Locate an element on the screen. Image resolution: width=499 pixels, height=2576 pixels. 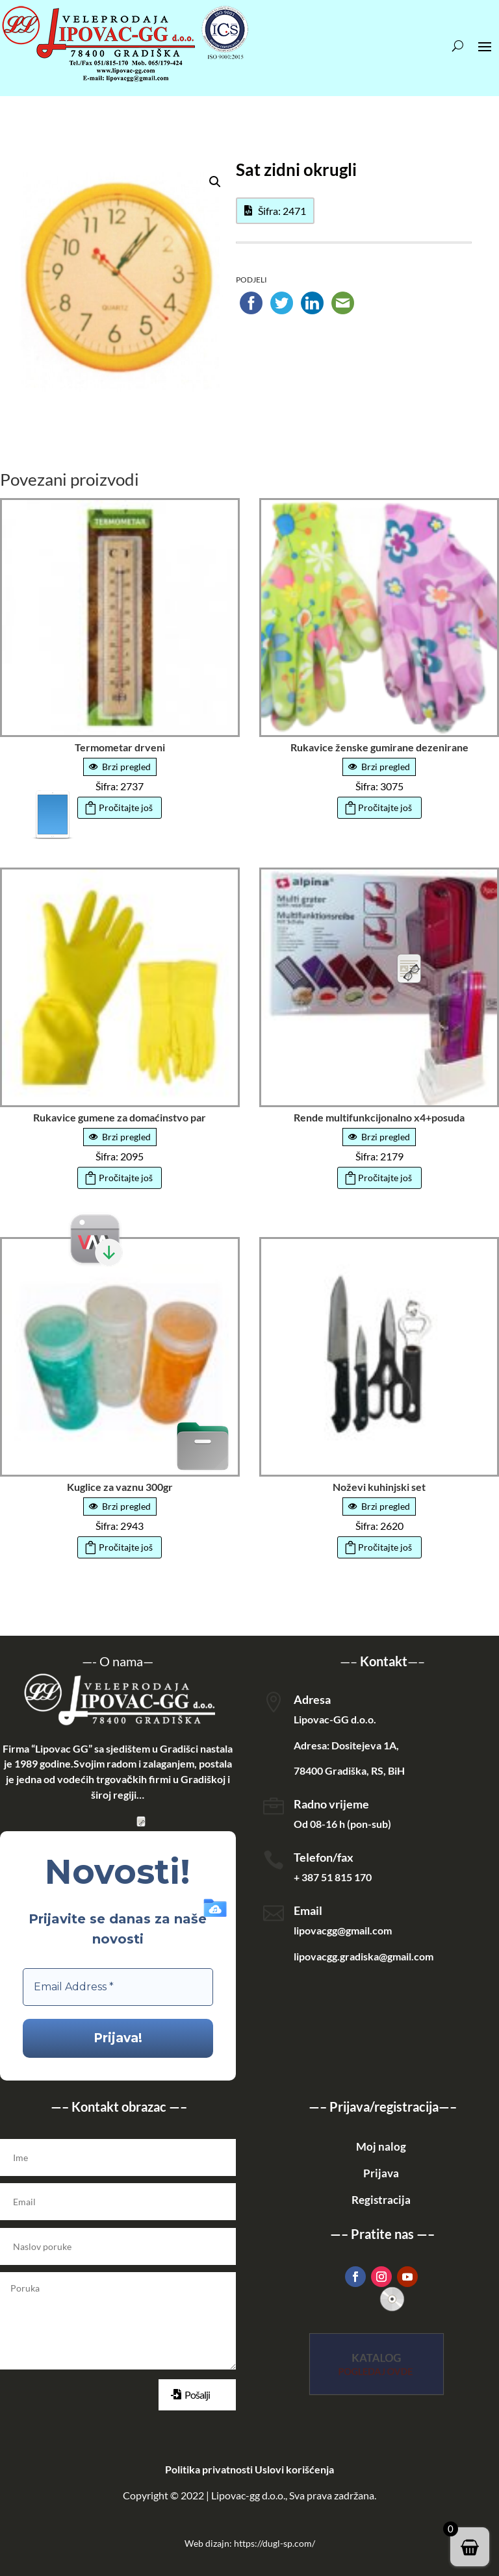
open folder containing downloaded youtube audio files is located at coordinates (215, 1908).